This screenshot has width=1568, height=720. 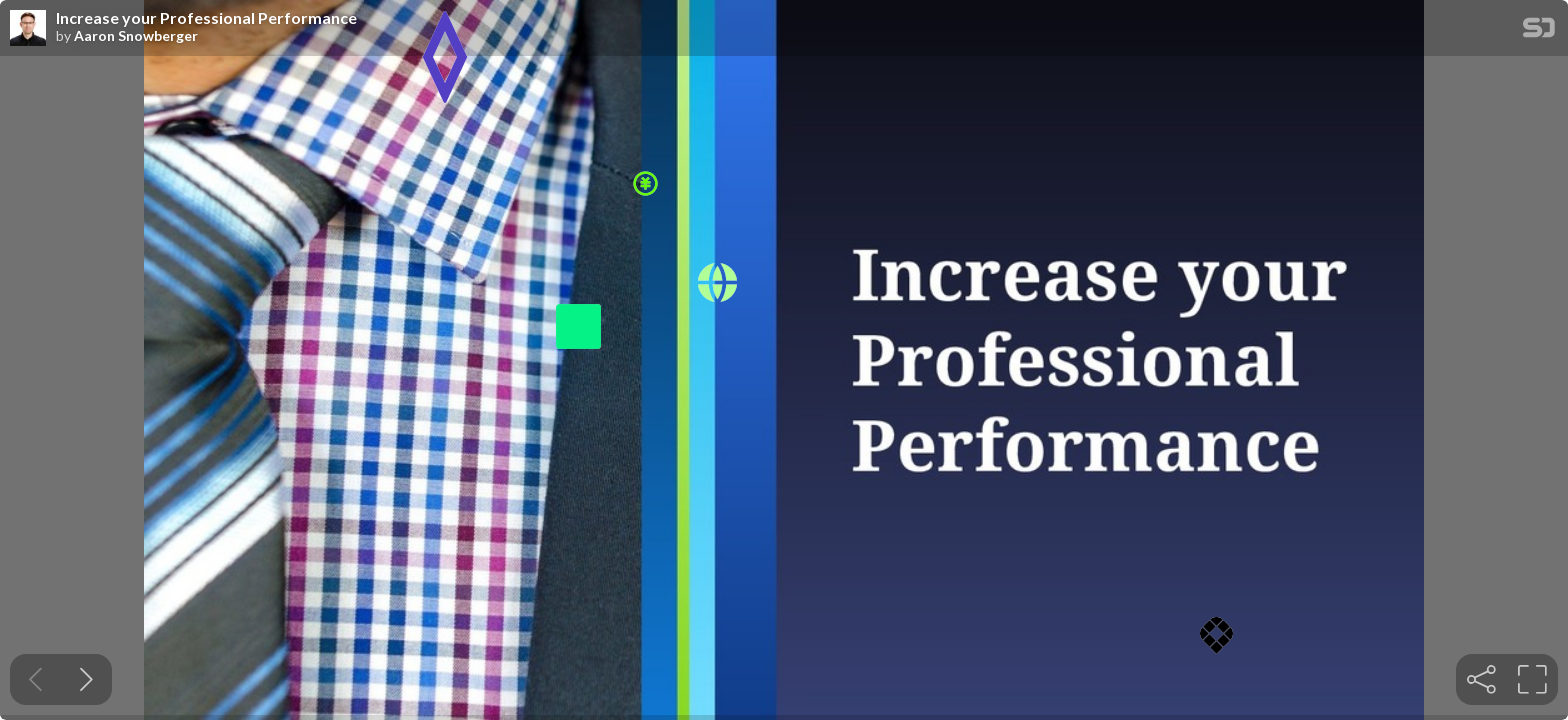 I want to click on stop media playback, so click(x=578, y=326).